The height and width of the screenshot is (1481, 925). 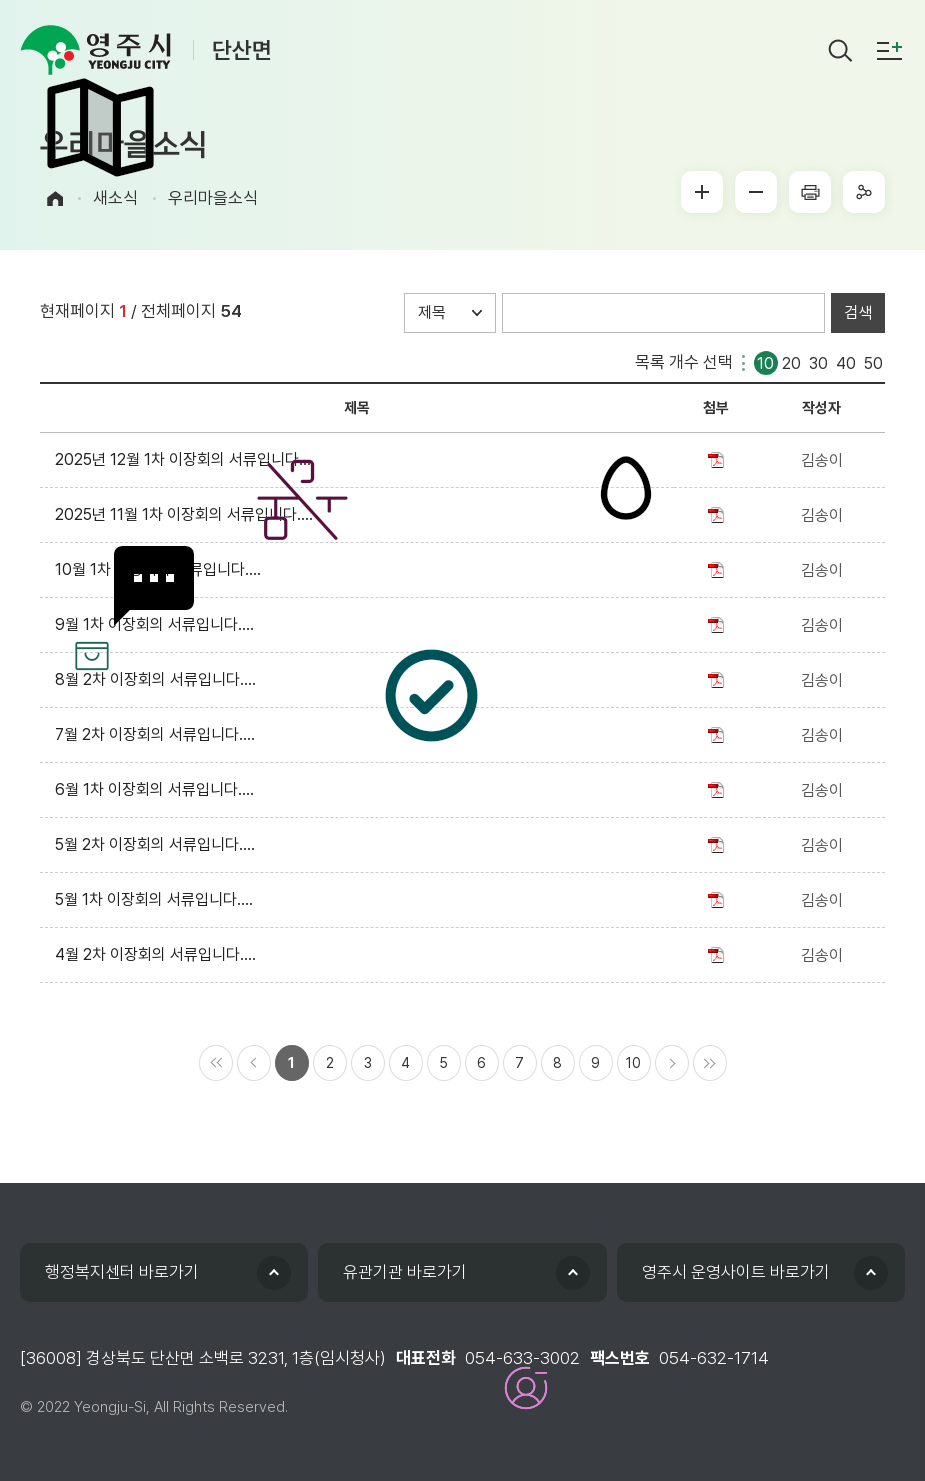 I want to click on indicates egg or egg-containing ingredients in food items, so click(x=626, y=488).